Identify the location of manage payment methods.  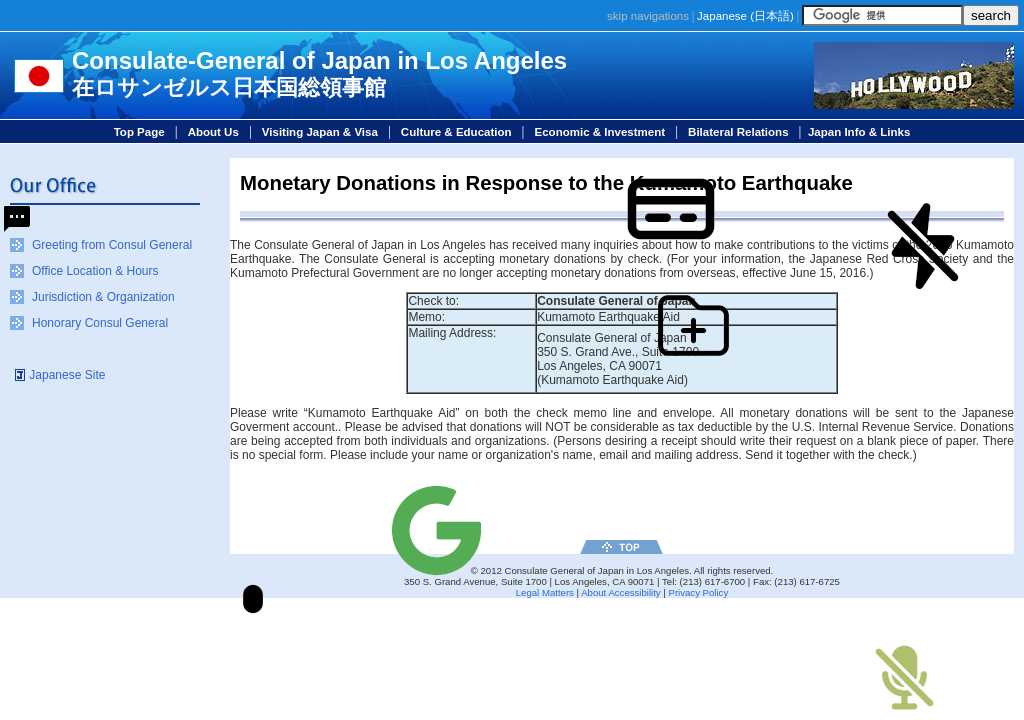
(671, 209).